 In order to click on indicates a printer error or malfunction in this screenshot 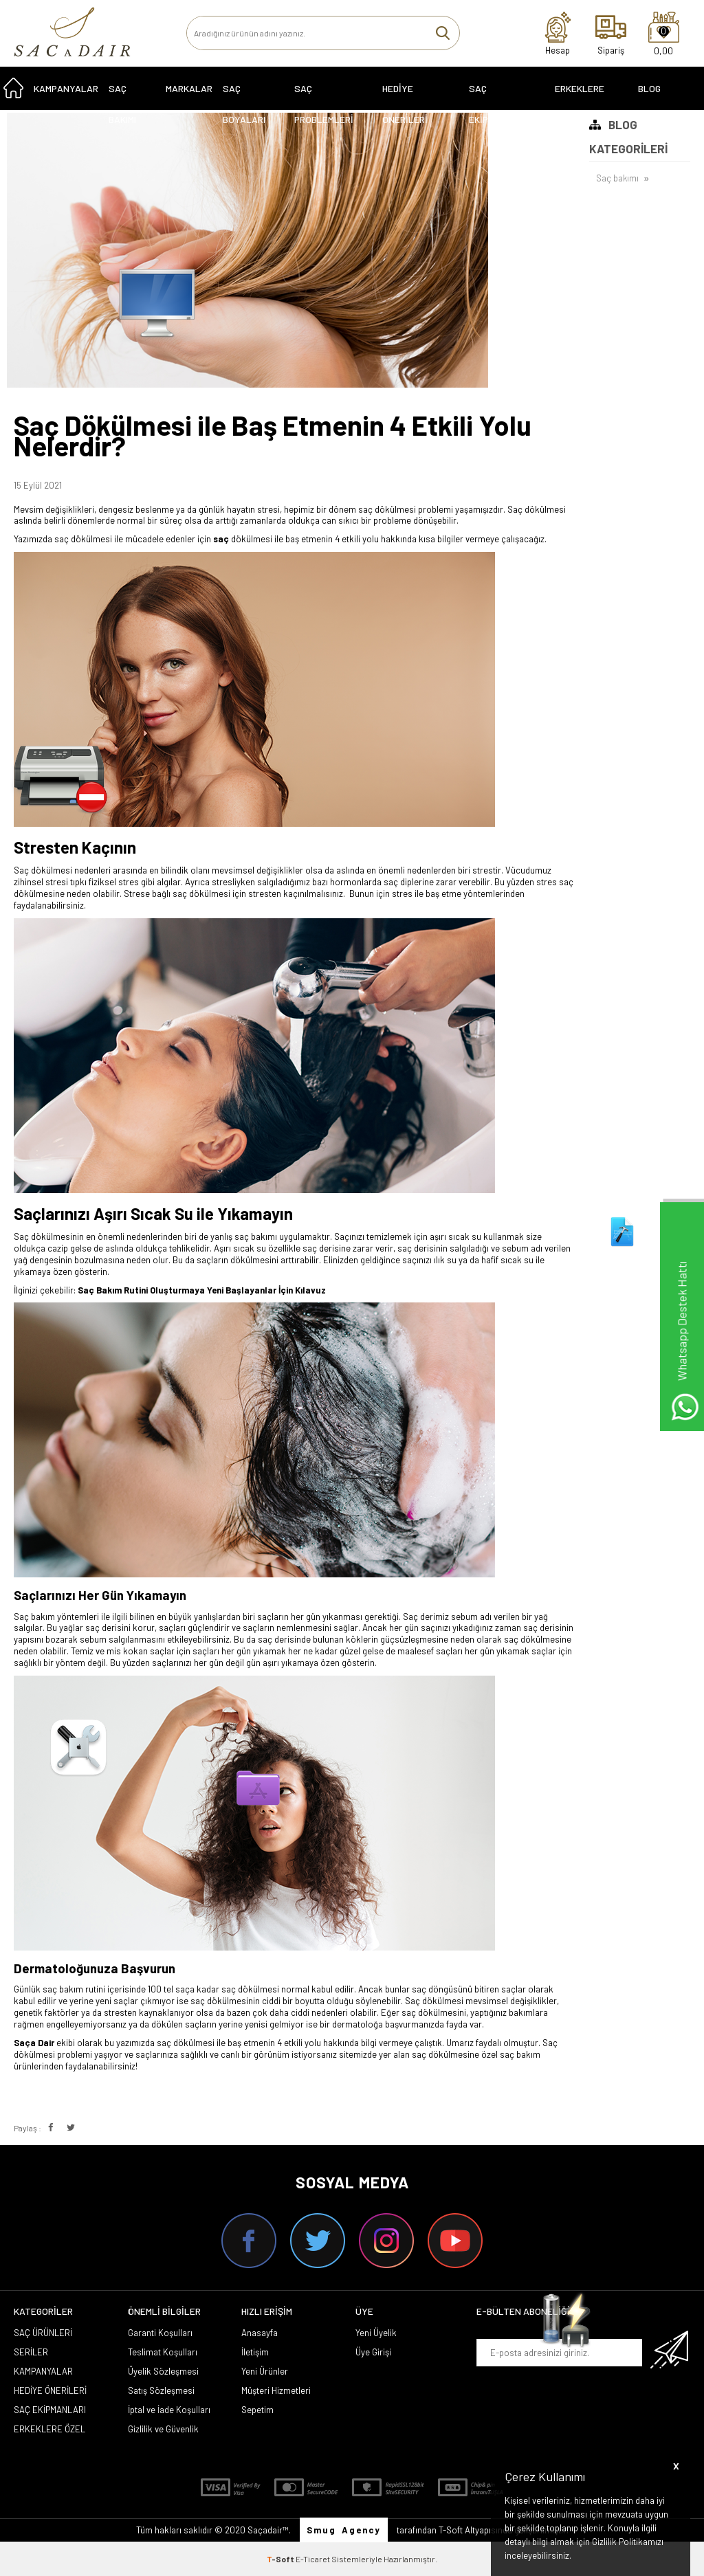, I will do `click(59, 774)`.